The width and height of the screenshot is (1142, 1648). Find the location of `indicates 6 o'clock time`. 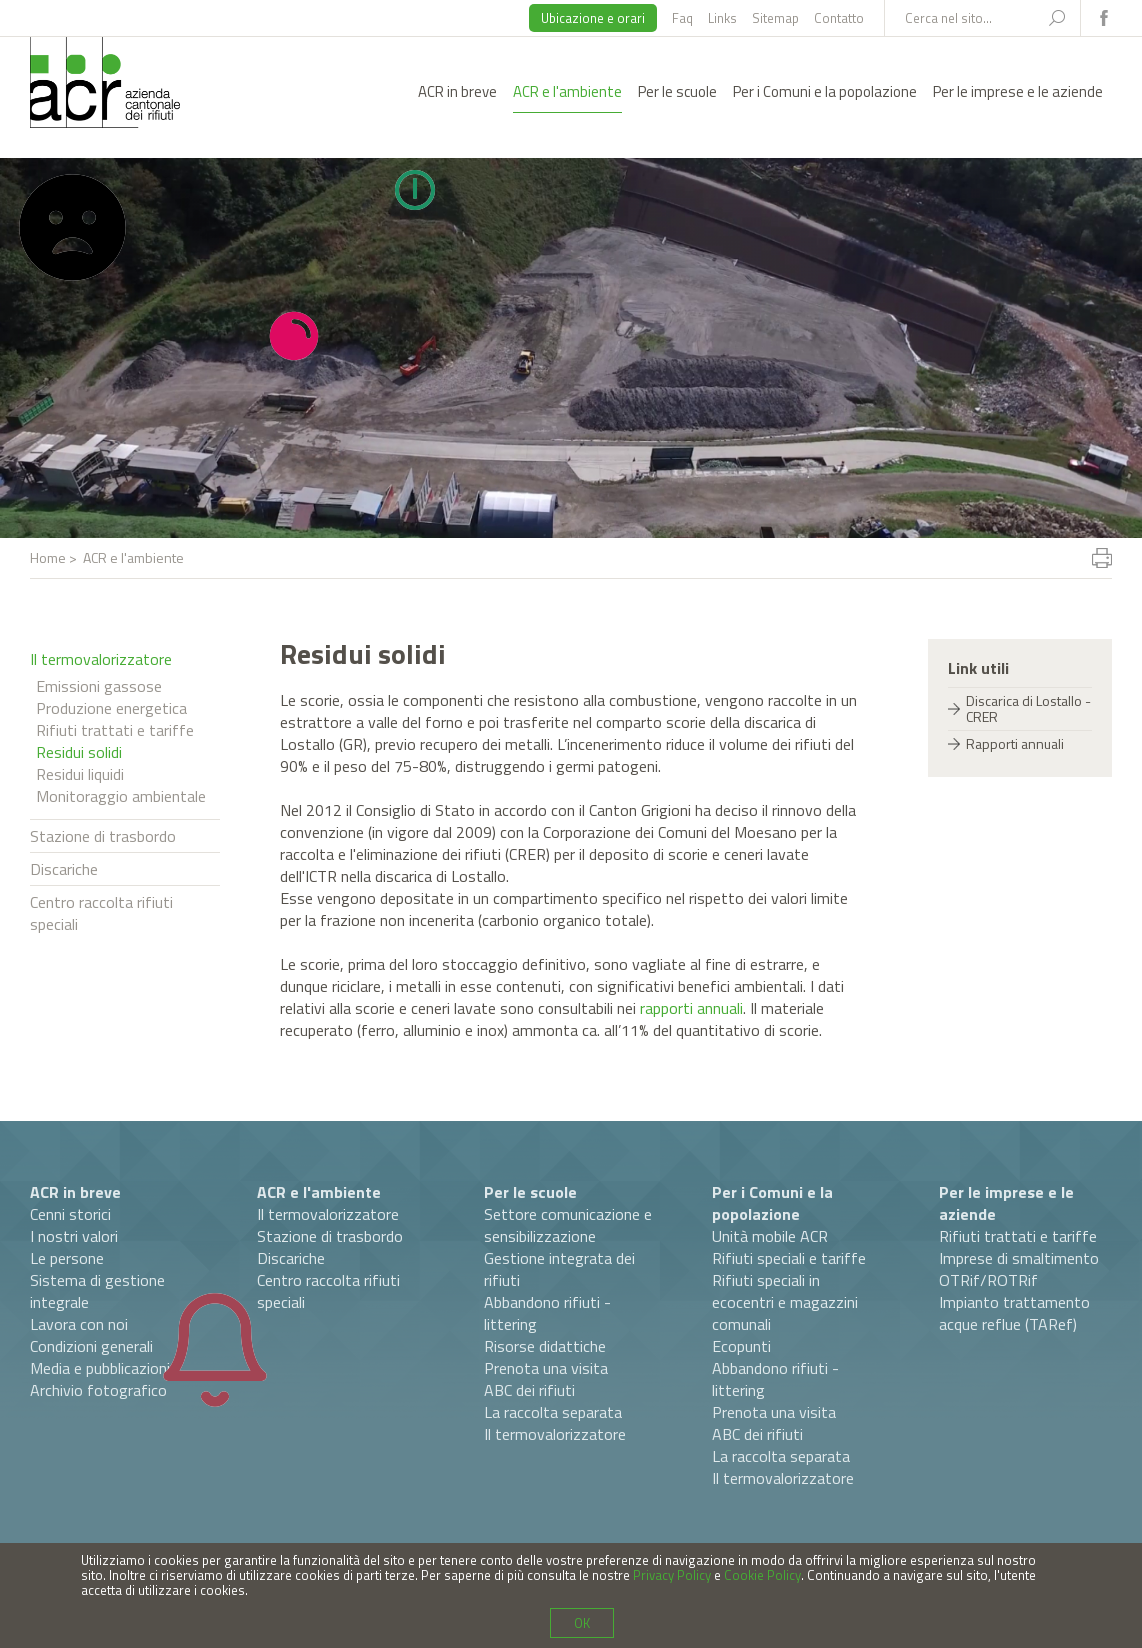

indicates 6 o'clock time is located at coordinates (415, 190).